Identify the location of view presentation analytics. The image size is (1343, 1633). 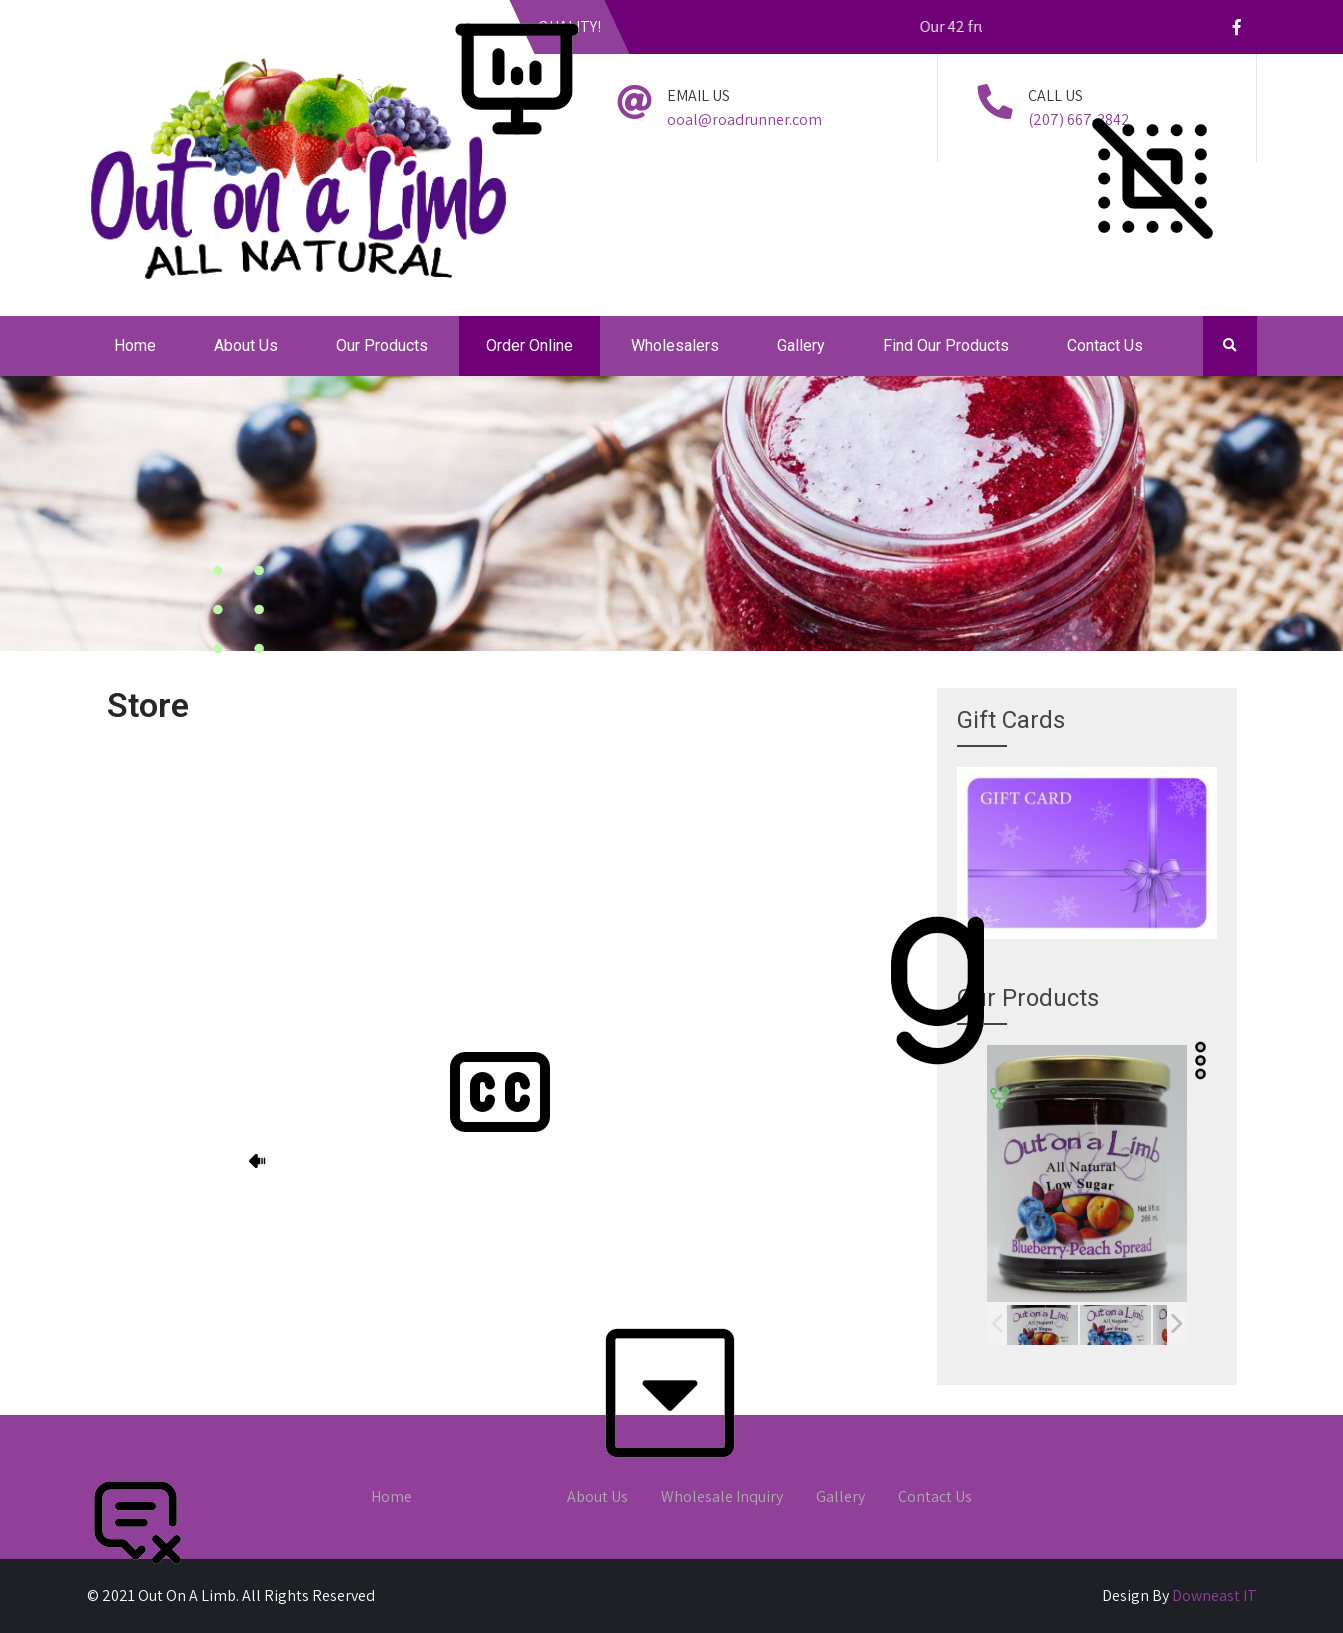
(517, 79).